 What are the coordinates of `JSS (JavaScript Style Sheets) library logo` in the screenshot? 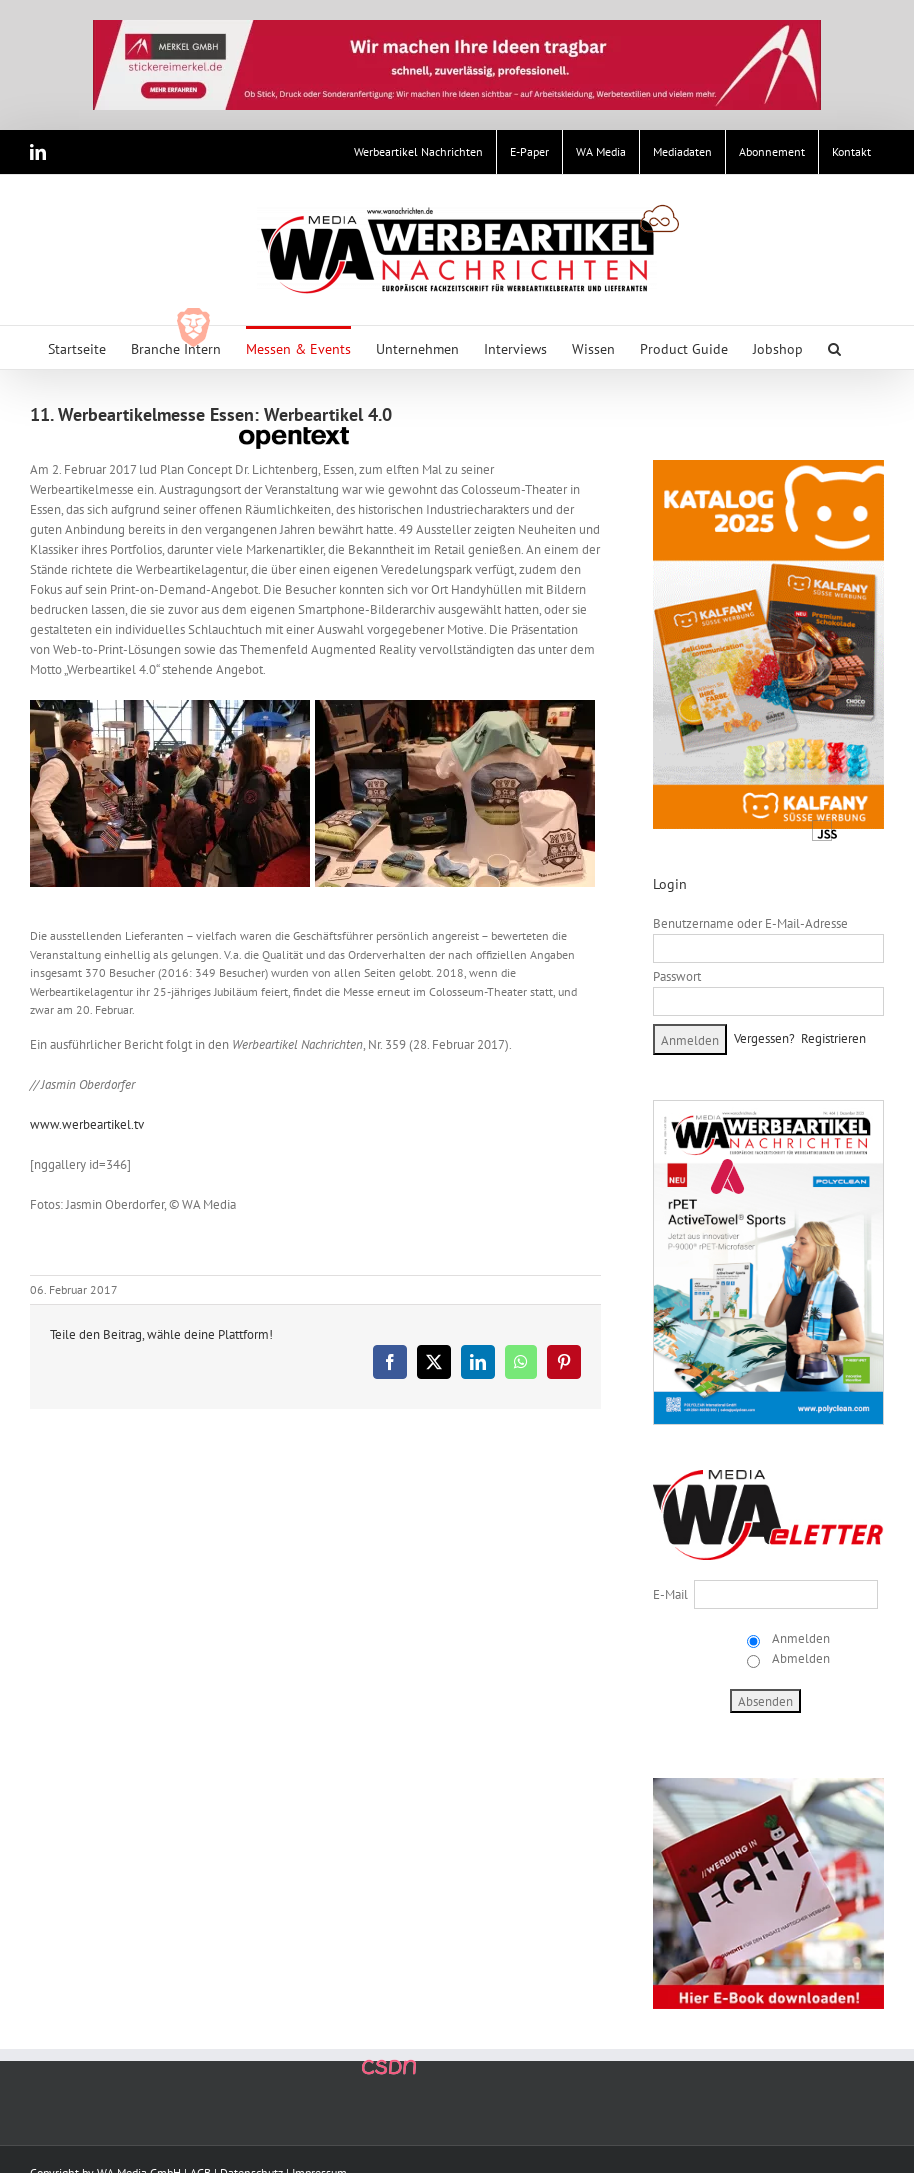 It's located at (824, 830).